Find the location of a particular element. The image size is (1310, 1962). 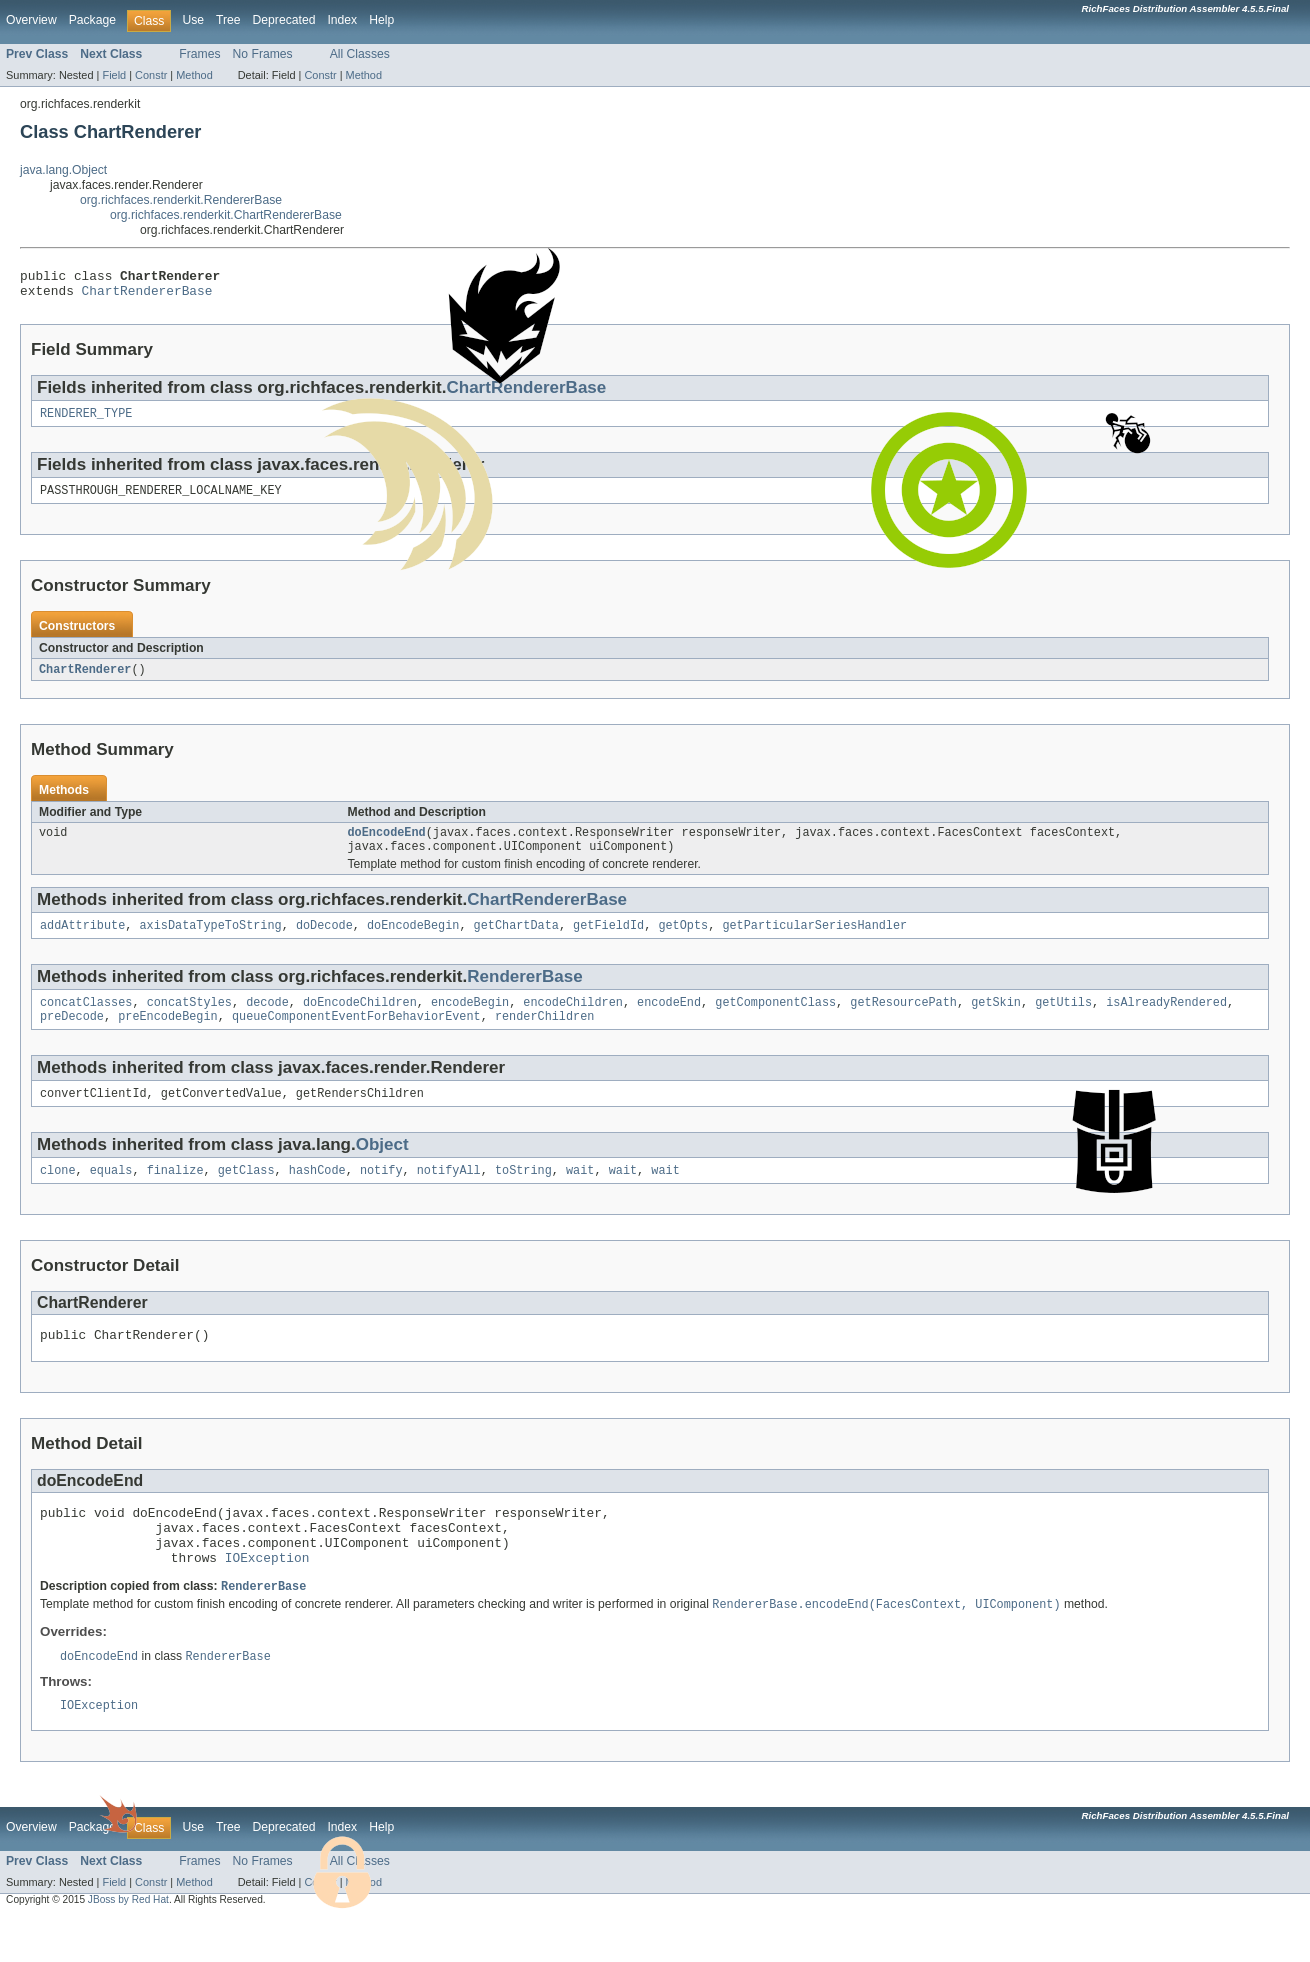

open inventory or backpack is located at coordinates (1114, 1141).